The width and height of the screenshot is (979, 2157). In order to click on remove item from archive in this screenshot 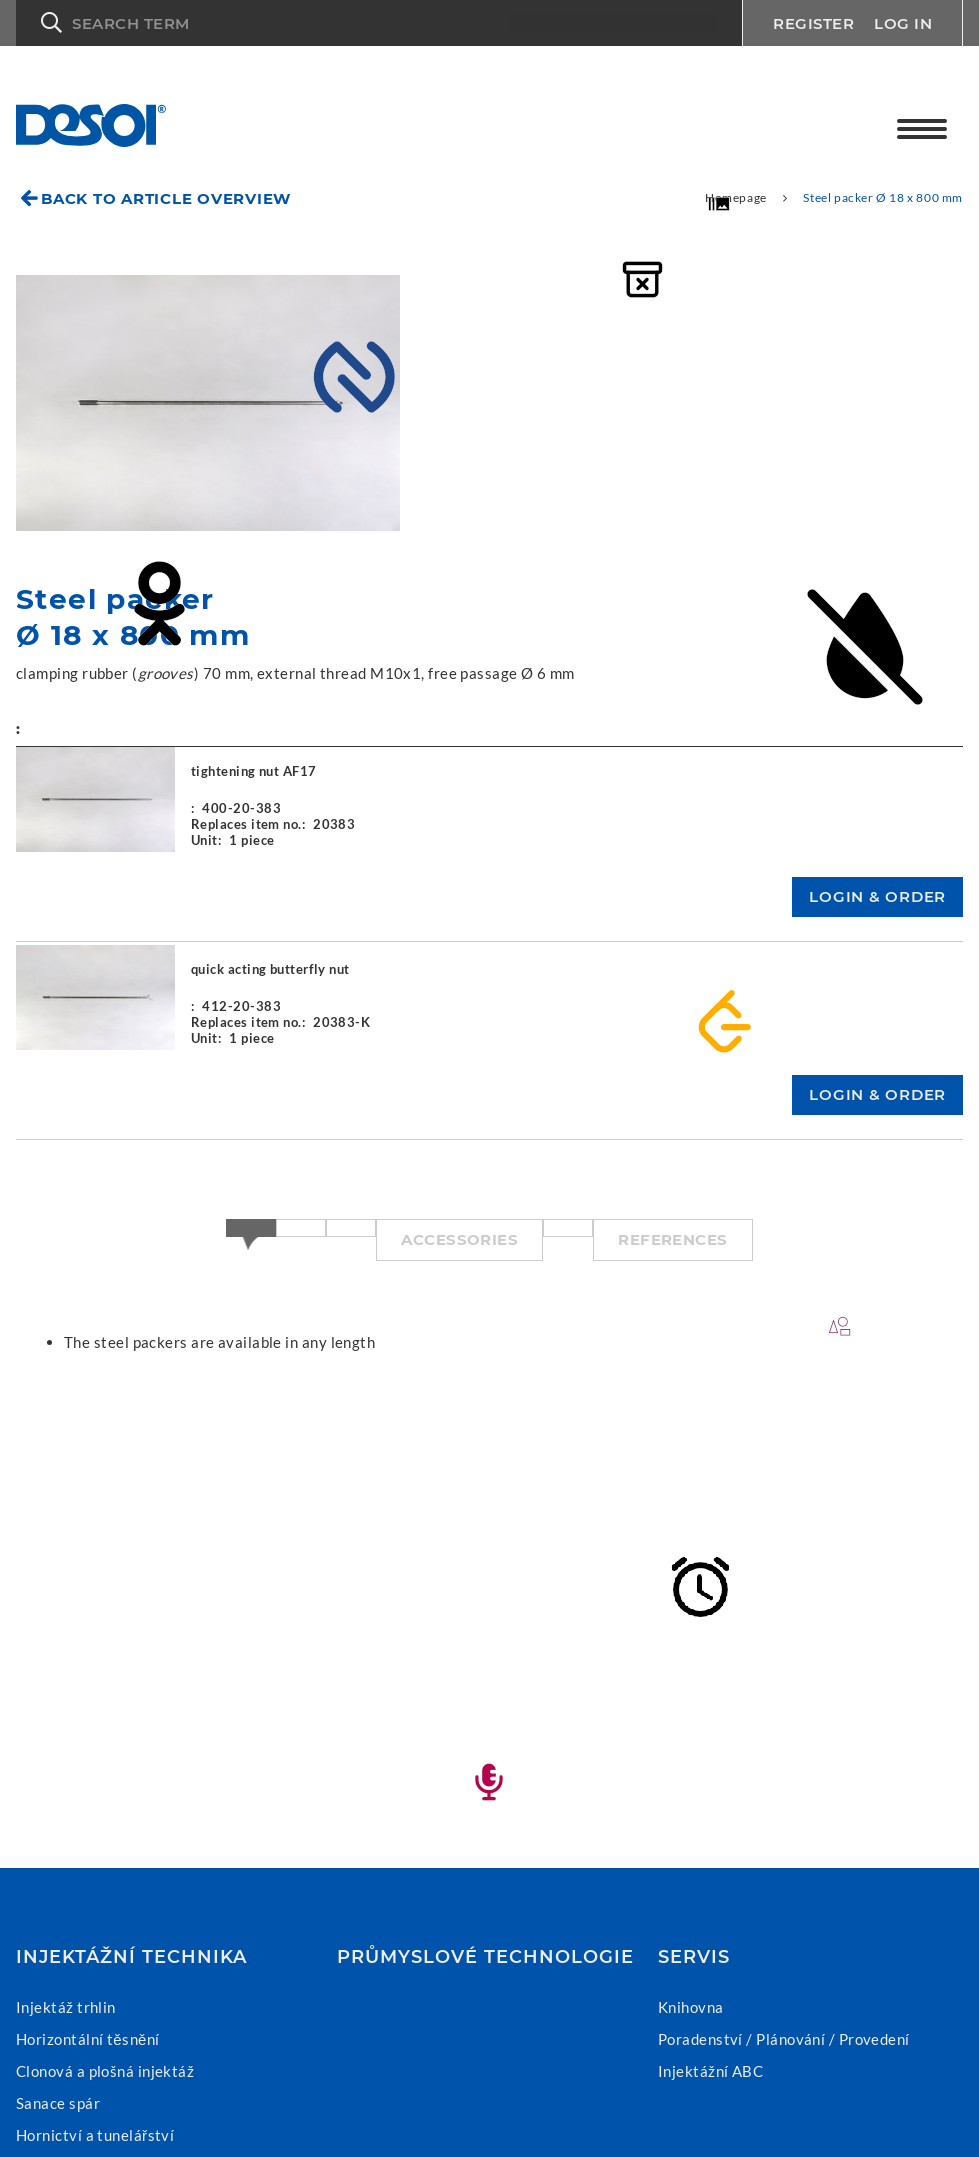, I will do `click(642, 279)`.